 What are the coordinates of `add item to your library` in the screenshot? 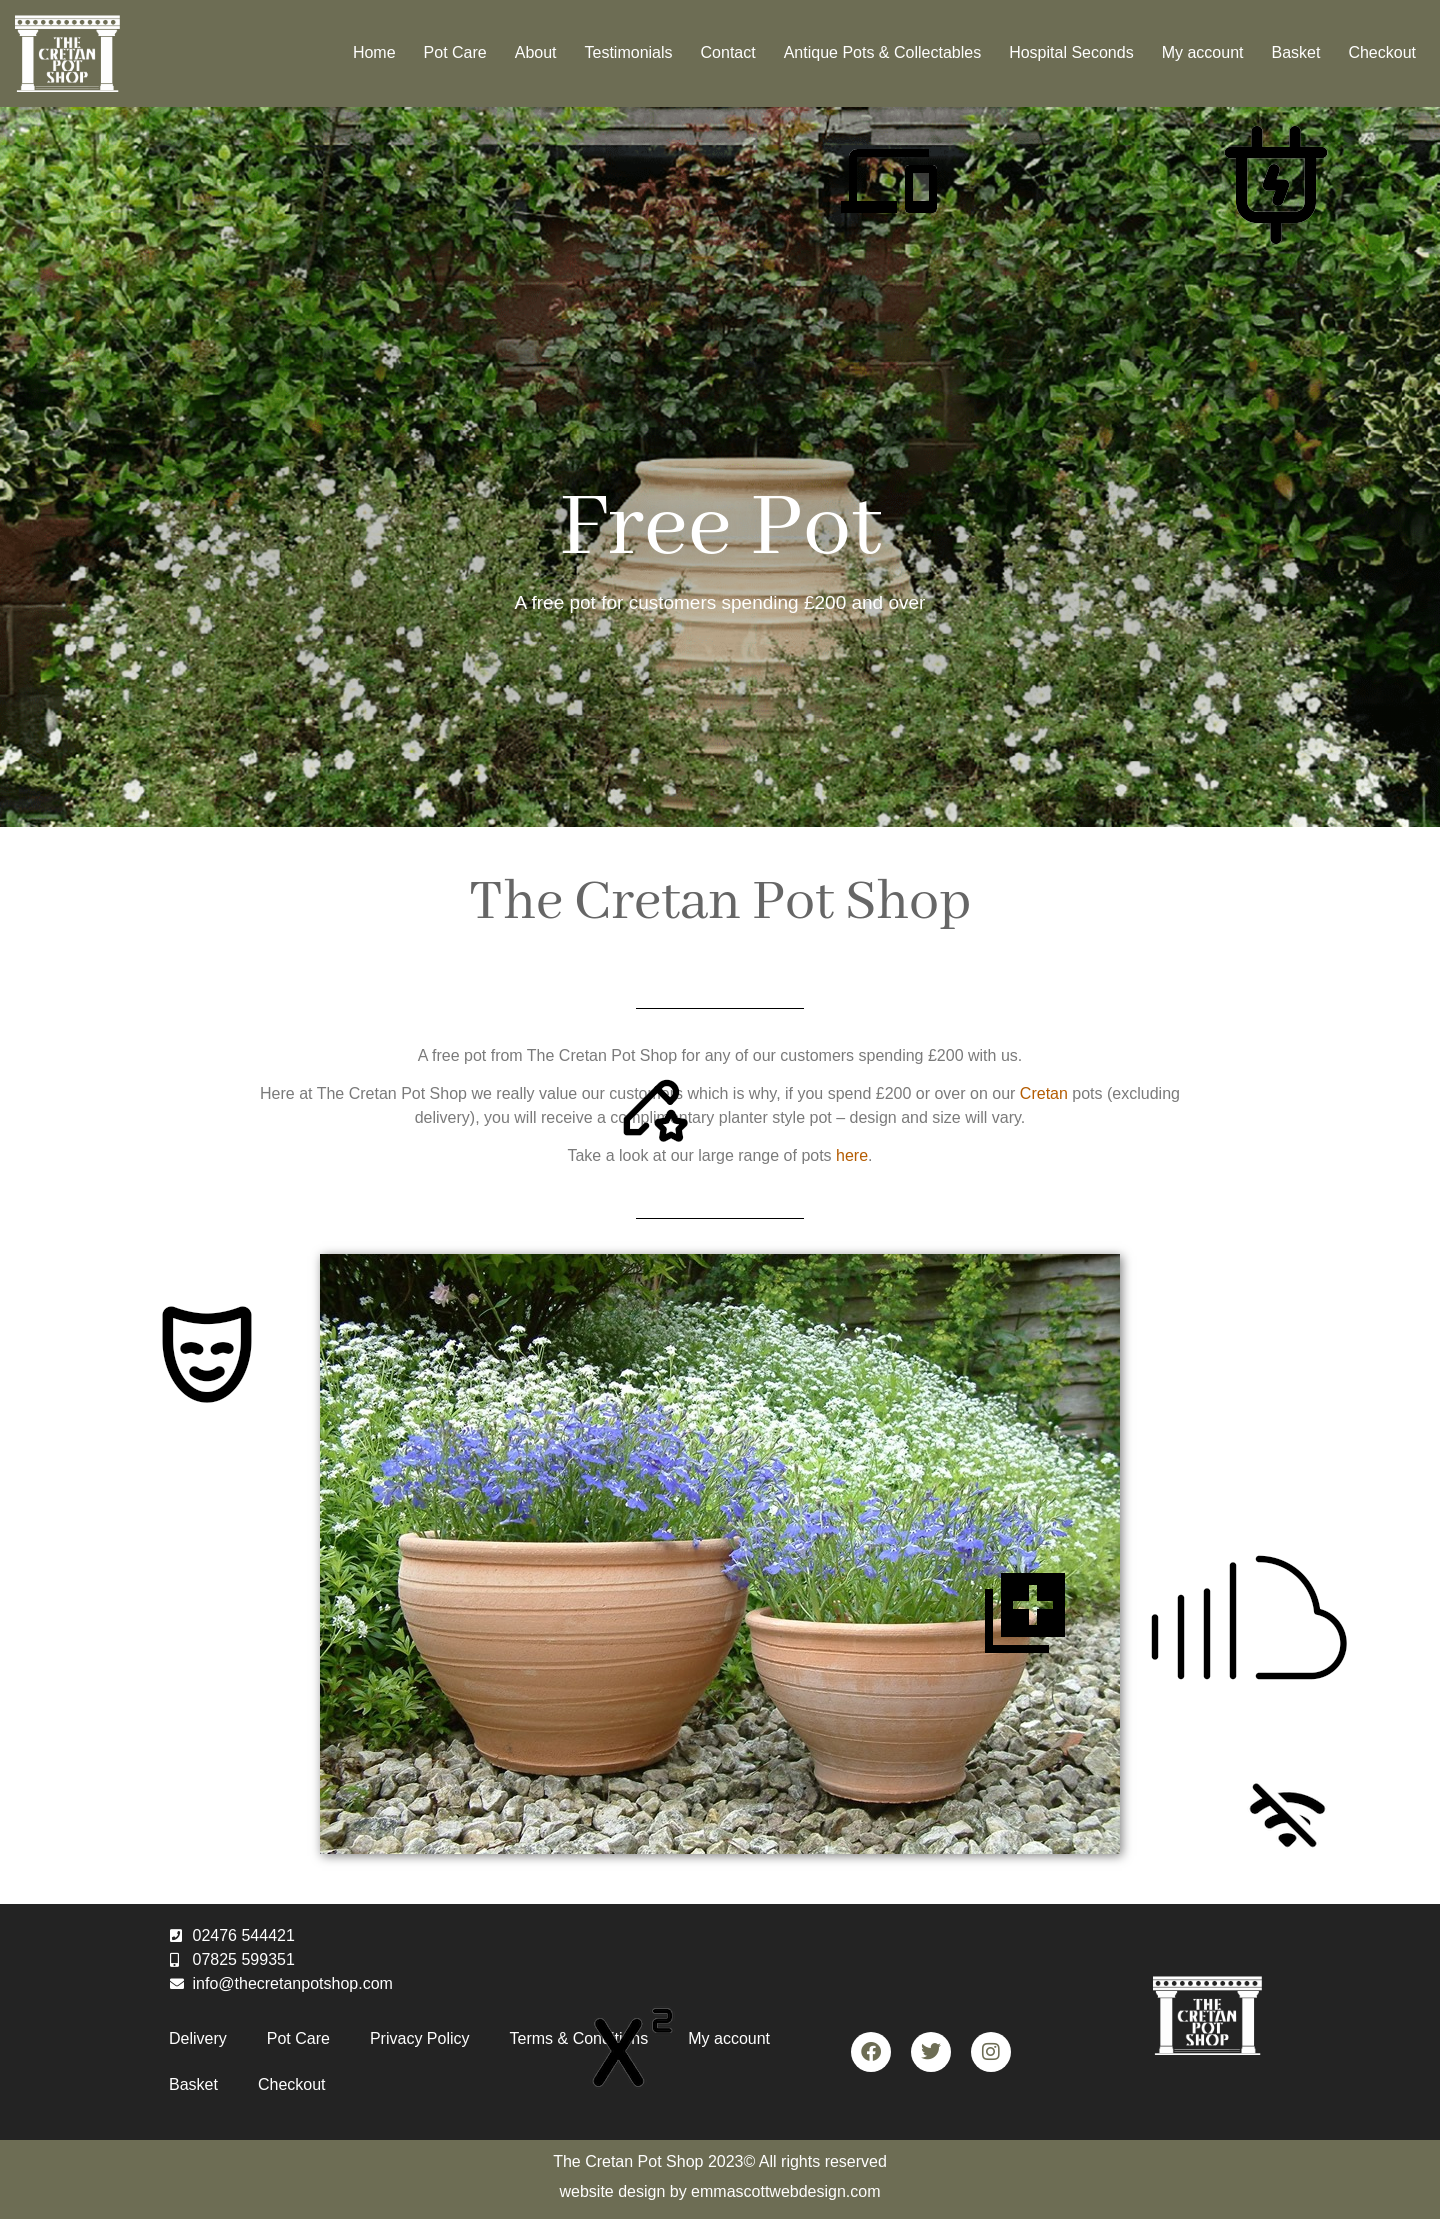 It's located at (1025, 1613).